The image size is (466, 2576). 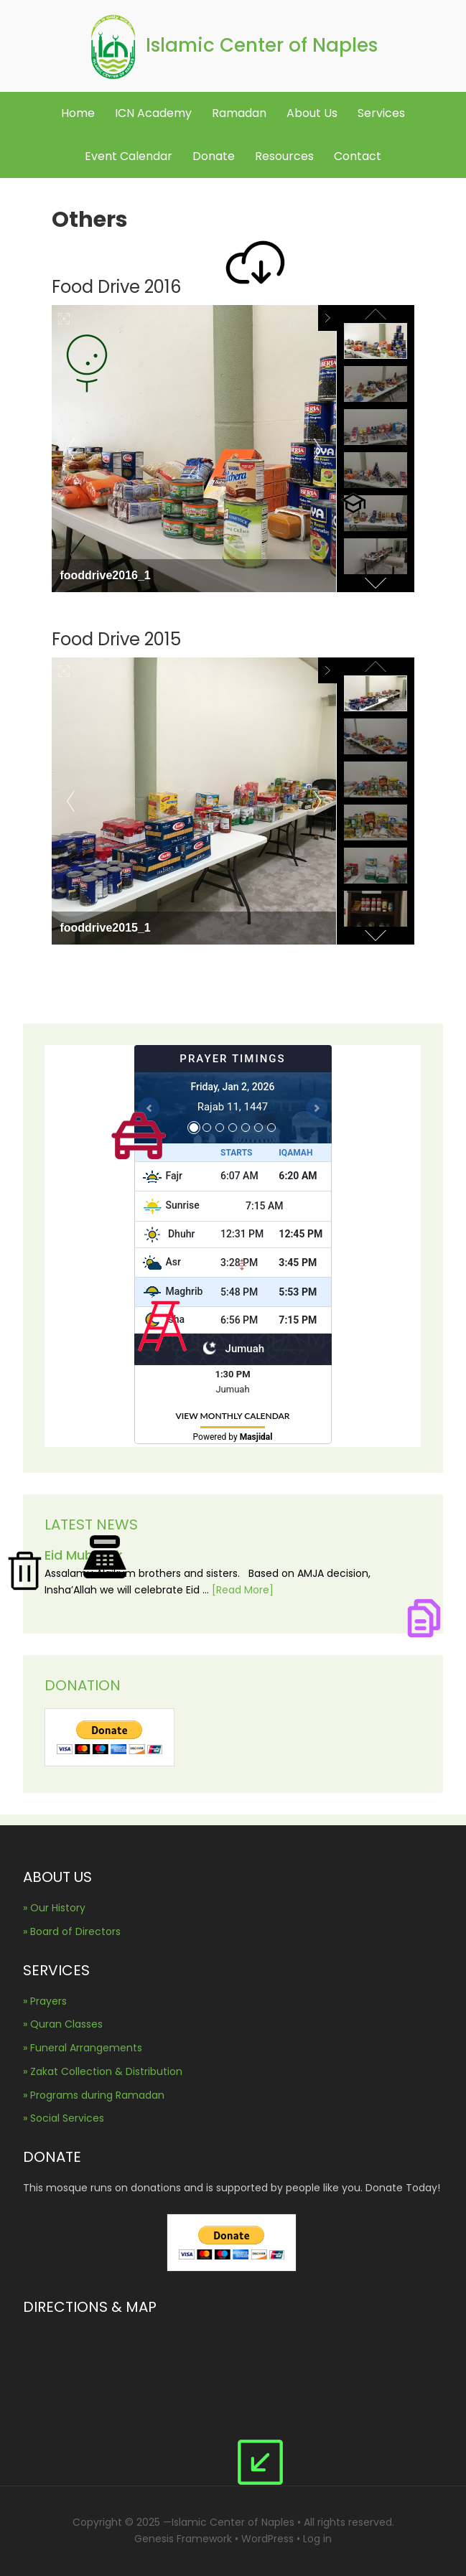 What do you see at coordinates (87, 362) in the screenshot?
I see `access golf-related features or sports content` at bounding box center [87, 362].